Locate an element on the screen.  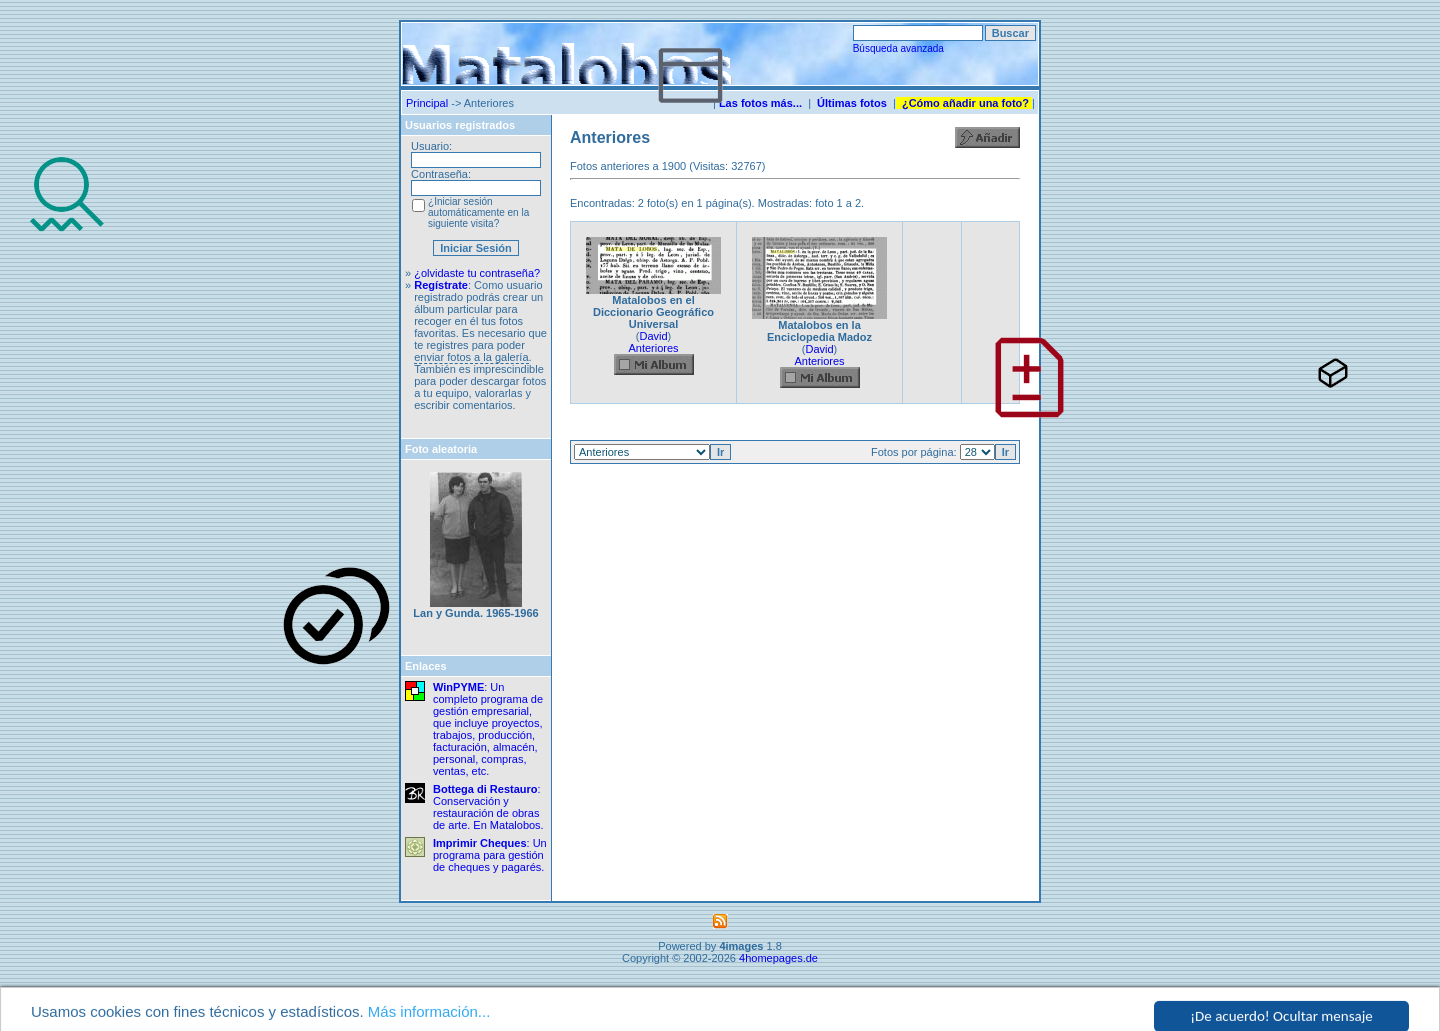
view 3D object or model is located at coordinates (1333, 373).